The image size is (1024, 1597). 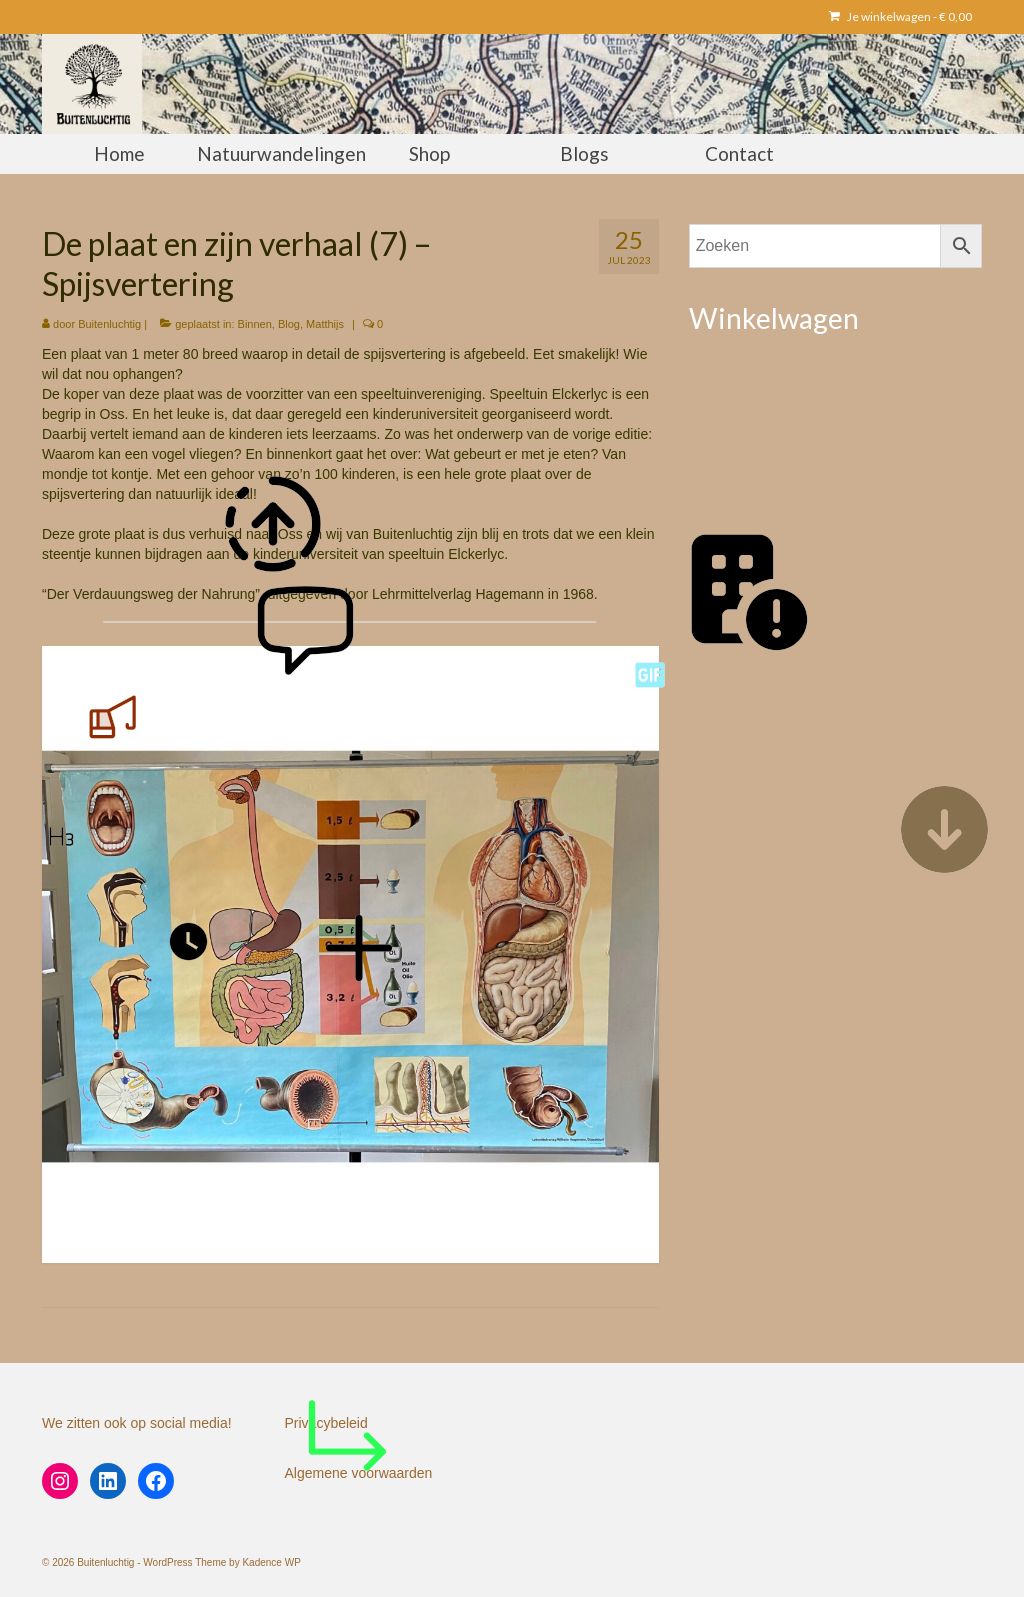 What do you see at coordinates (188, 941) in the screenshot?
I see `view watch later playlist` at bounding box center [188, 941].